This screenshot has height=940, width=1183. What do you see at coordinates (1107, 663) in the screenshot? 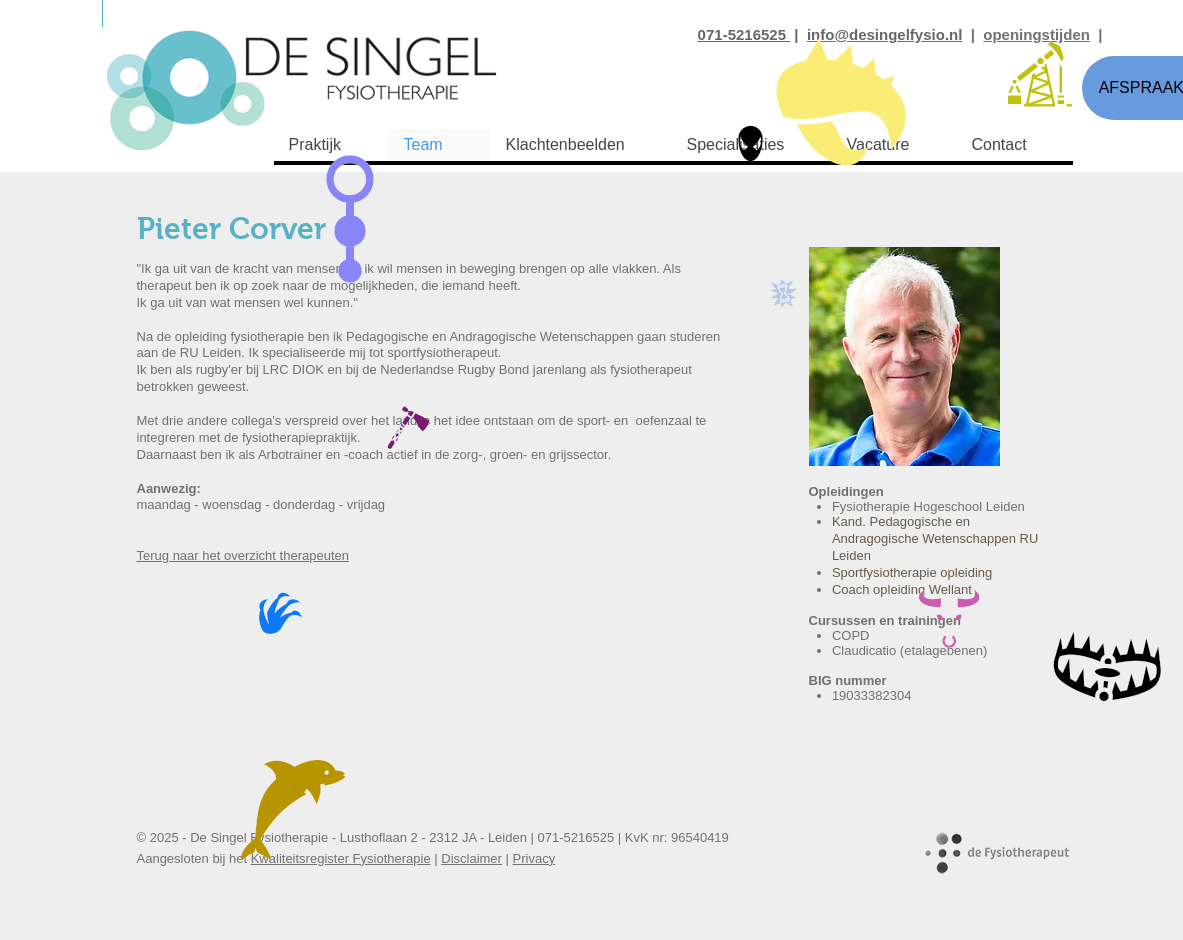
I see `set a trap for enemies or animals` at bounding box center [1107, 663].